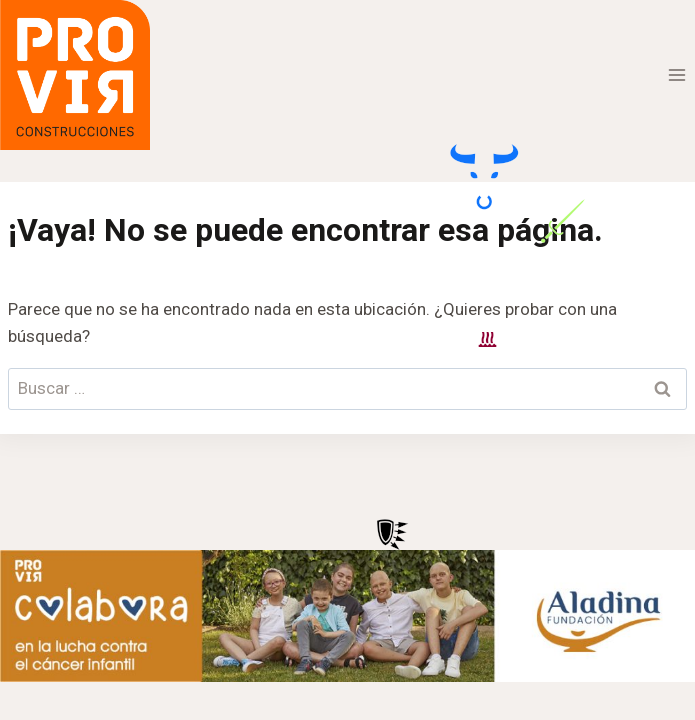 This screenshot has height=720, width=695. What do you see at coordinates (484, 177) in the screenshot?
I see `represents a bull or taurus zodiac sign` at bounding box center [484, 177].